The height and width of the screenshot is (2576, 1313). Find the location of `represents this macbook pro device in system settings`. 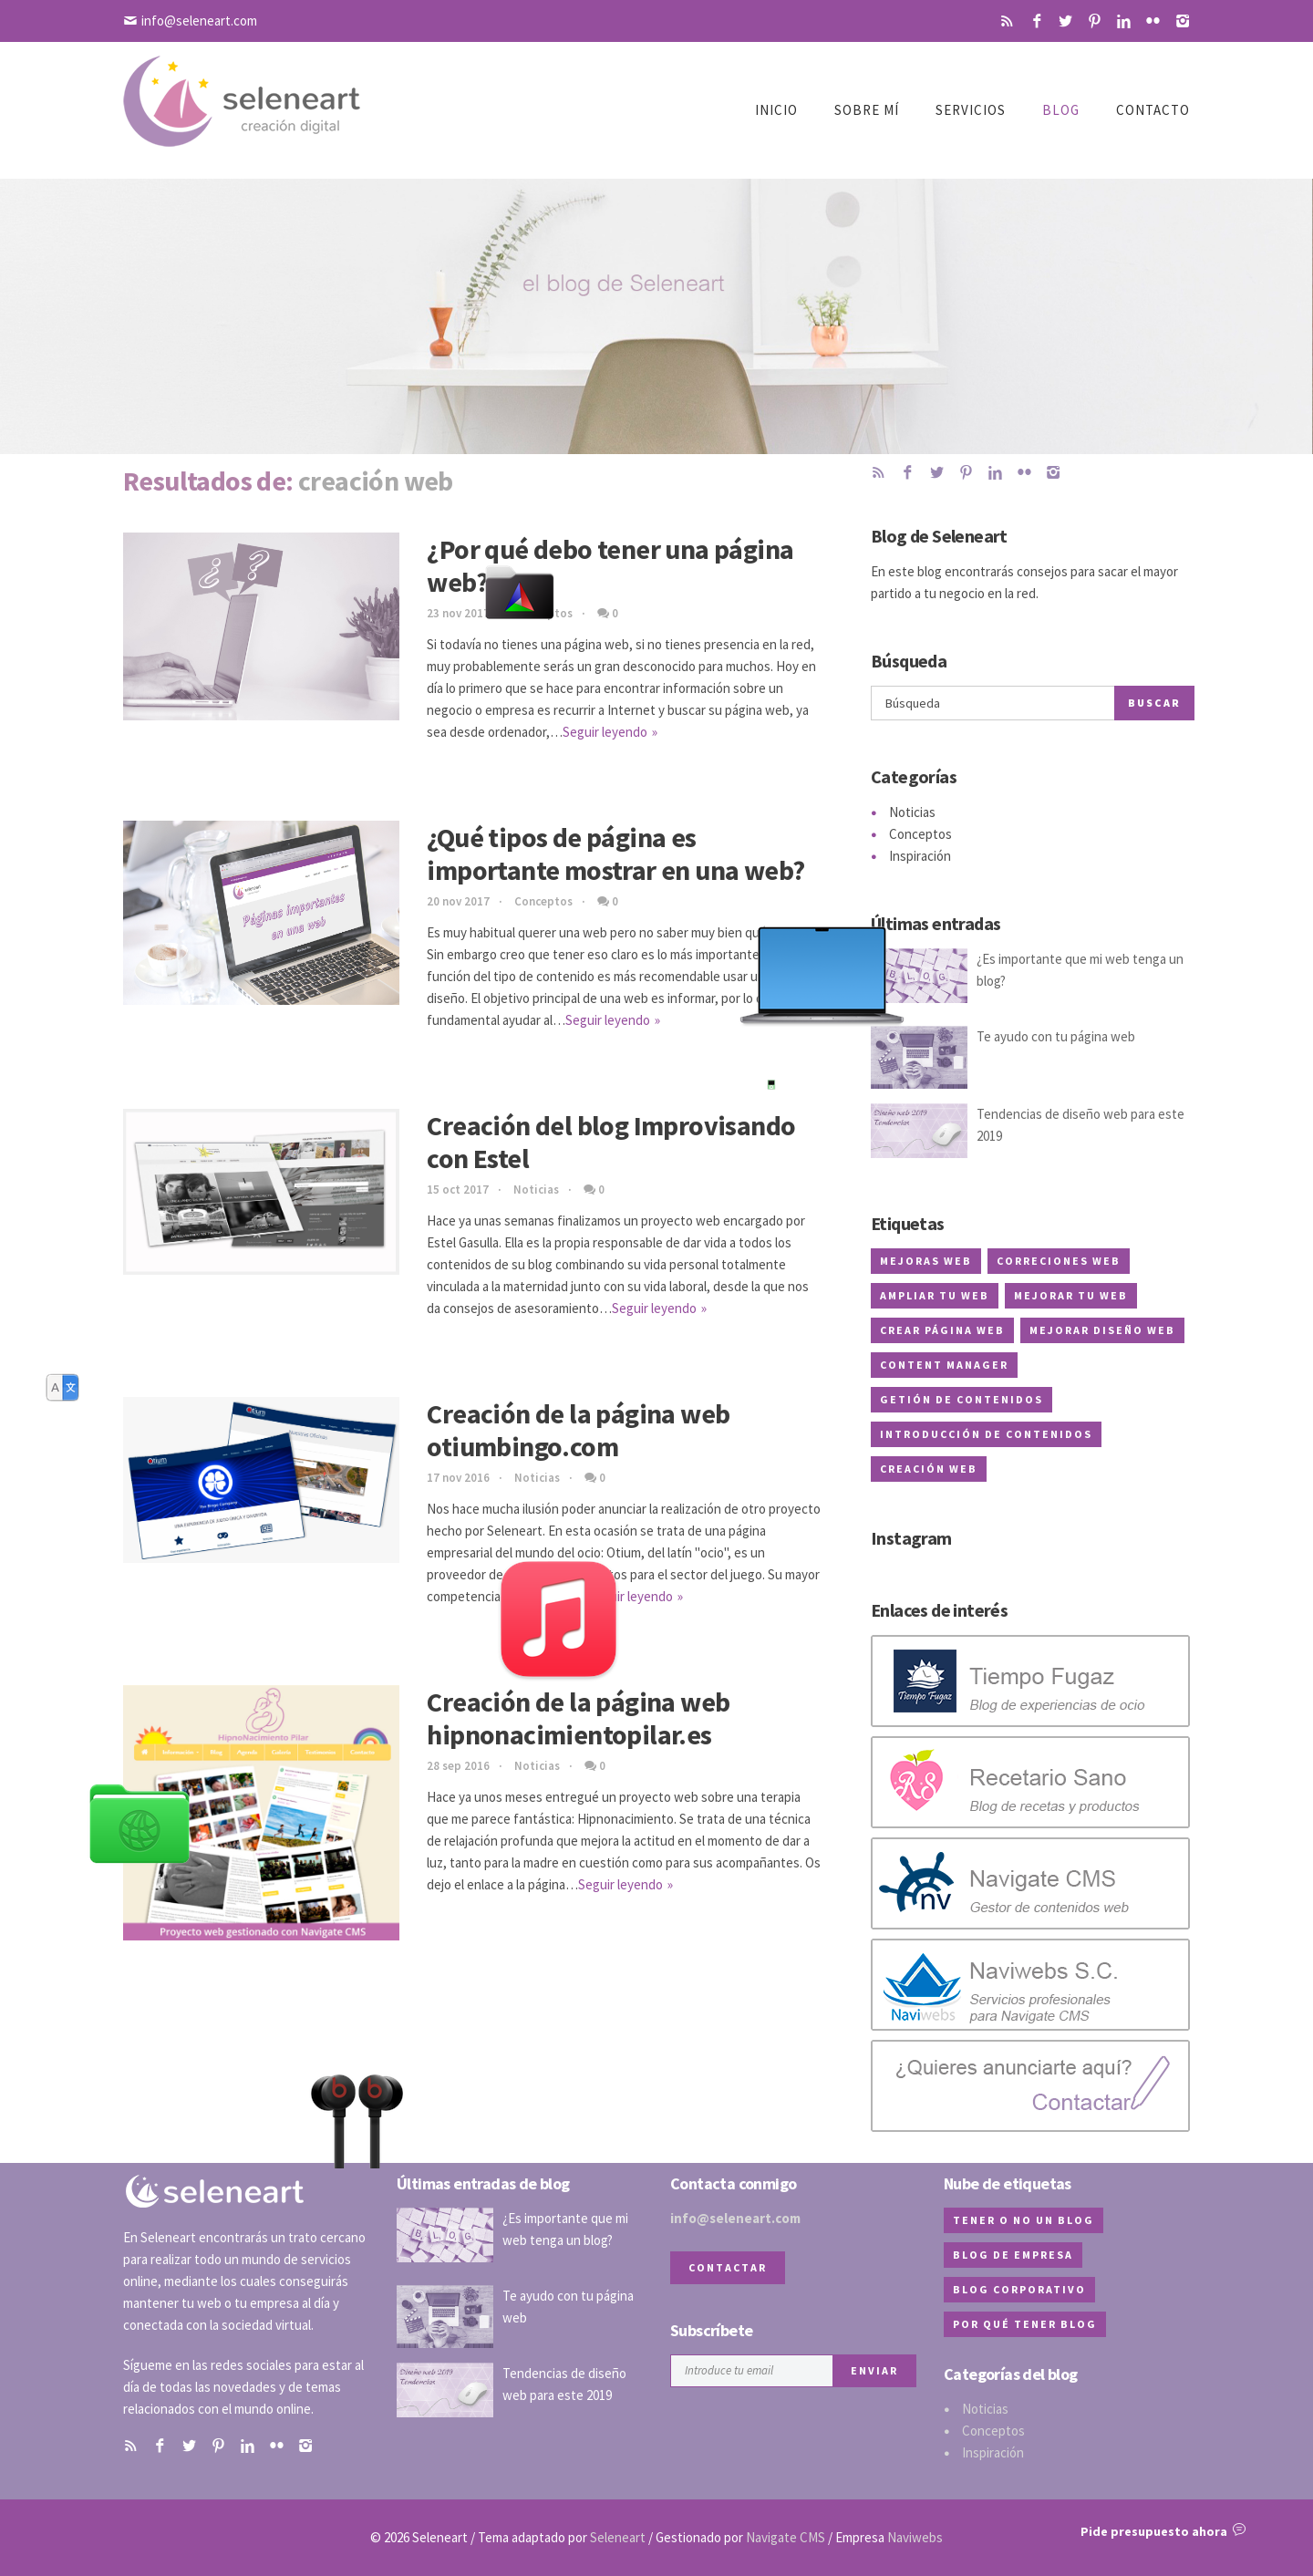

represents this macbook pro device in system settings is located at coordinates (822, 969).